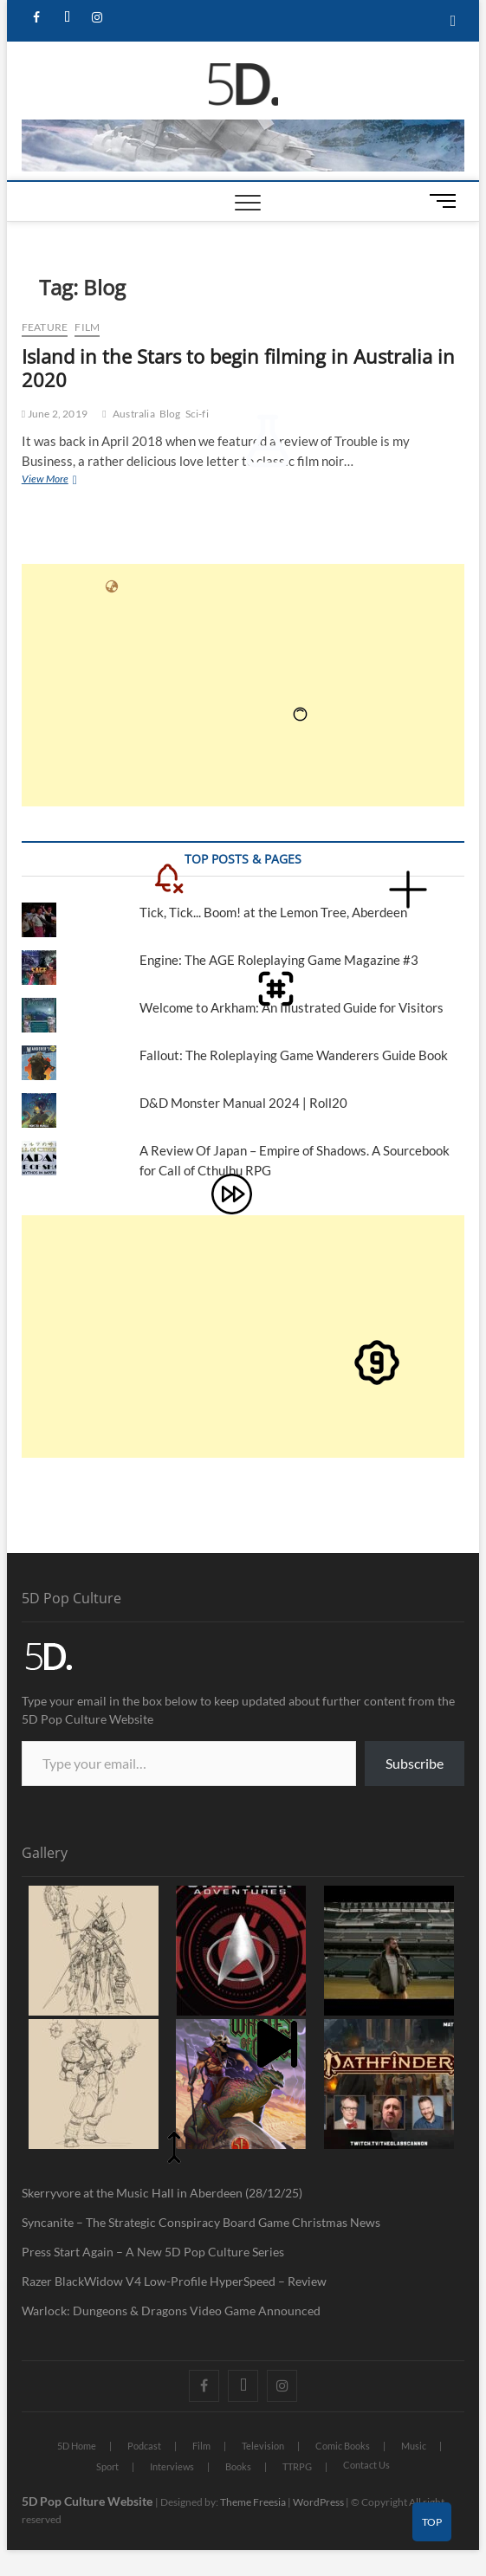 This screenshot has width=486, height=2576. Describe the element at coordinates (167, 877) in the screenshot. I see `mute or disable notifications` at that location.